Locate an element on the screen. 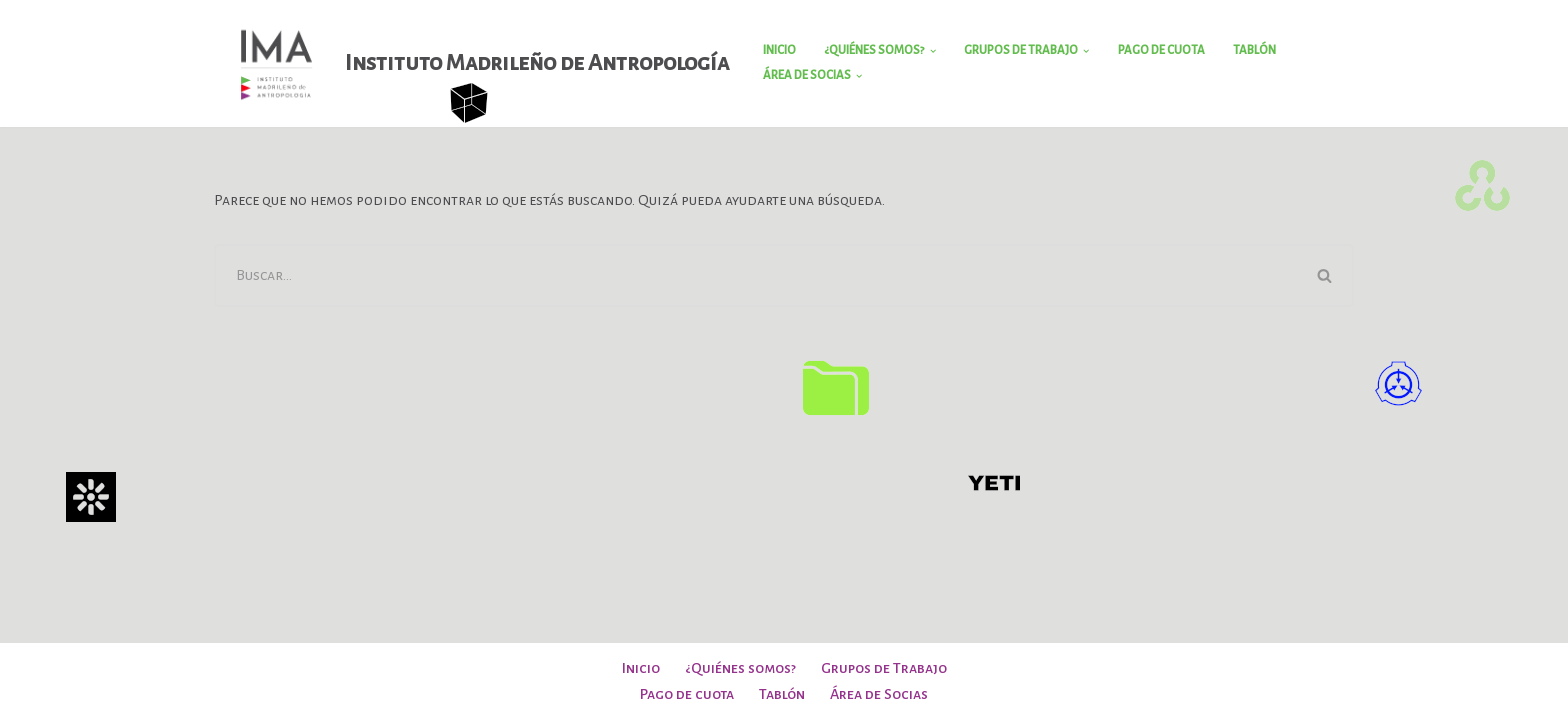  gtk toolkit logo is located at coordinates (469, 103).